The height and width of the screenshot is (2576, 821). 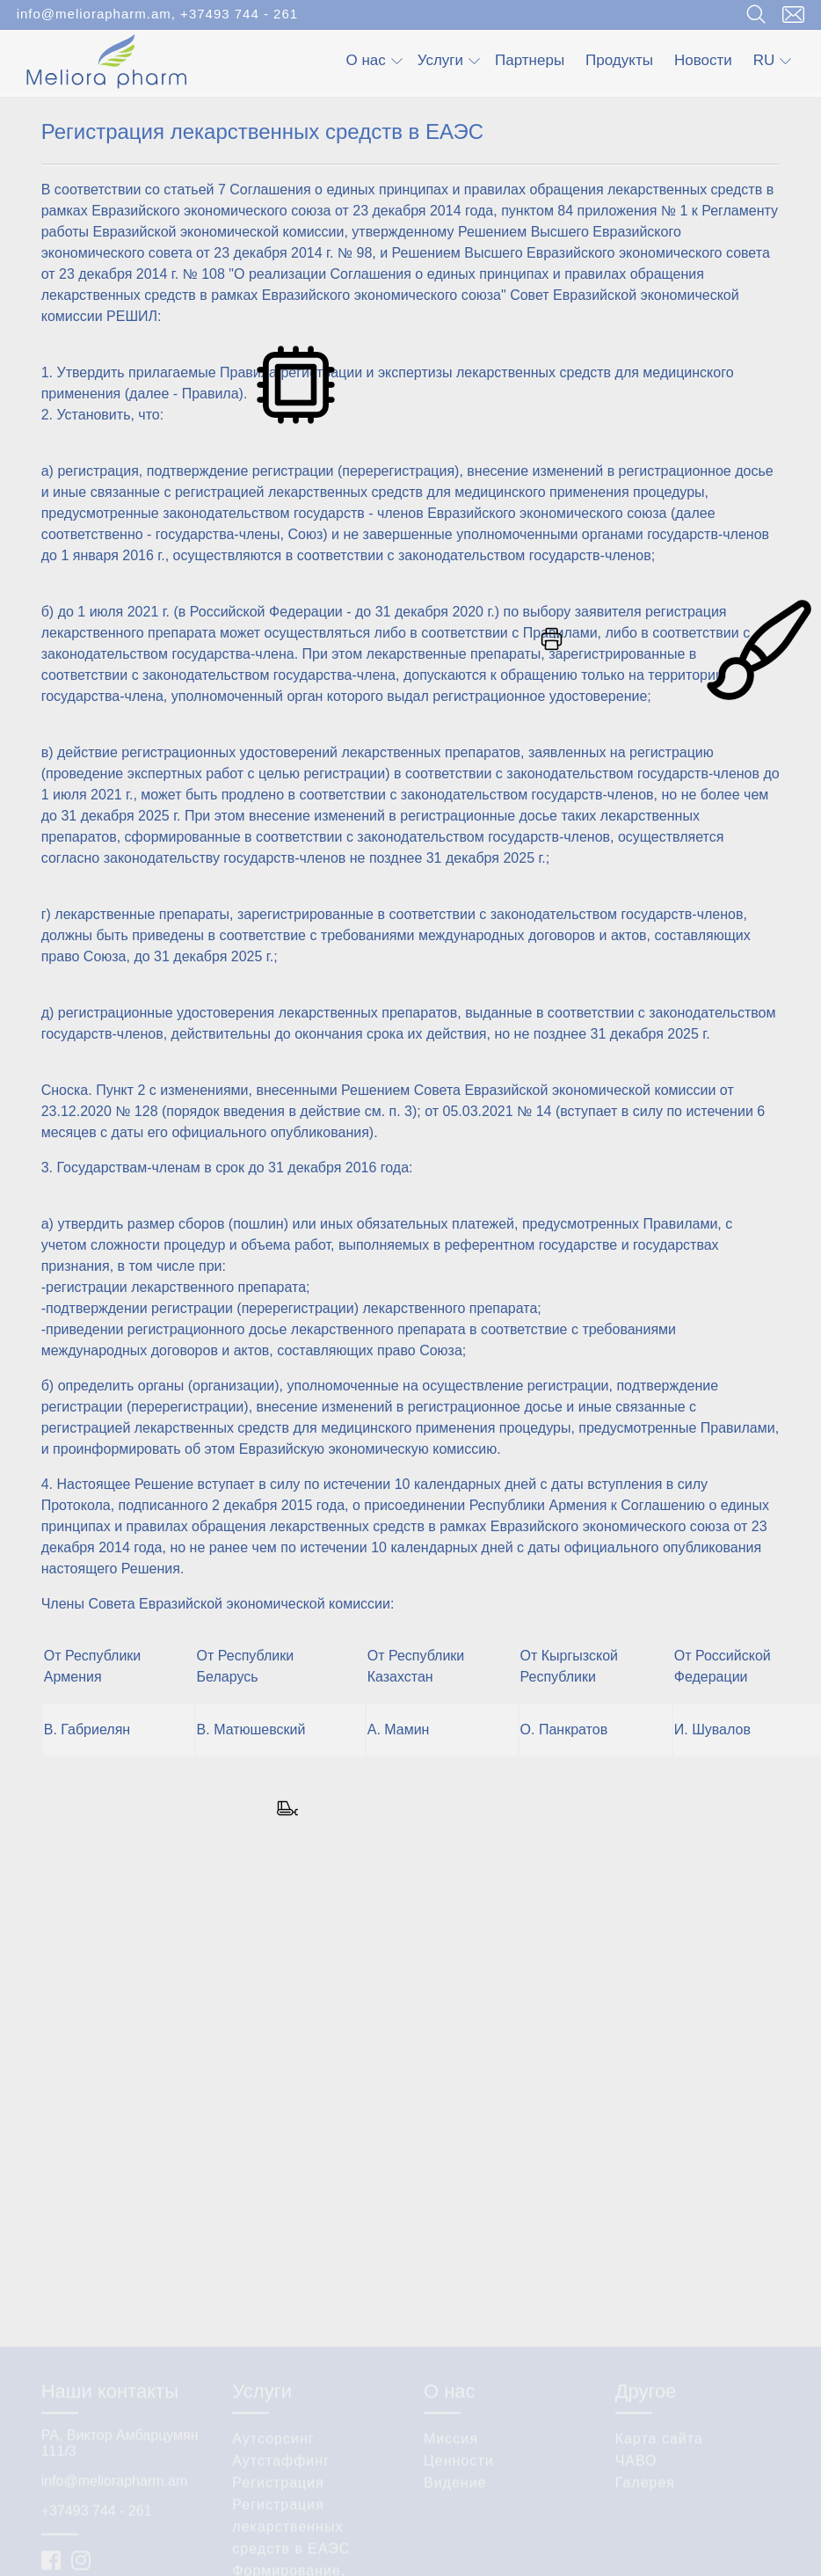 What do you see at coordinates (287, 1808) in the screenshot?
I see `construction or building in progress` at bounding box center [287, 1808].